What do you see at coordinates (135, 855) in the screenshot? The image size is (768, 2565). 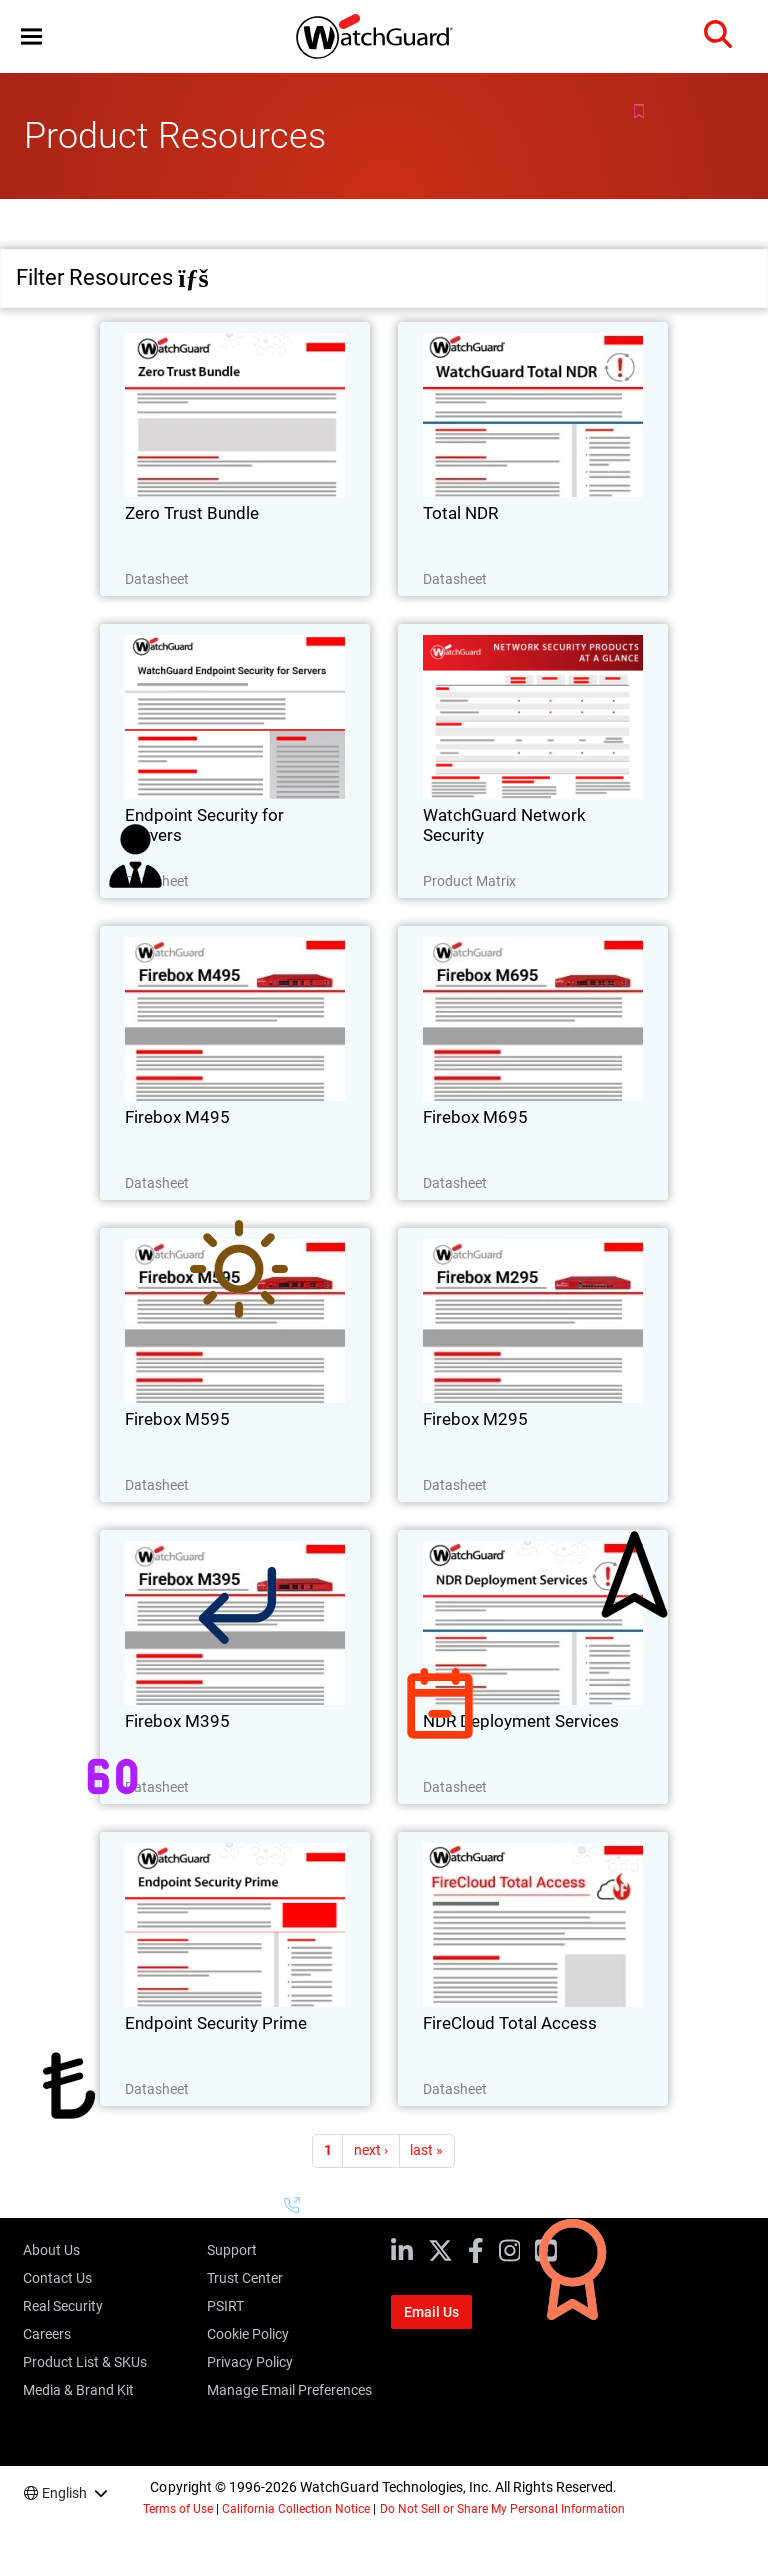 I see `view professional or business profile` at bounding box center [135, 855].